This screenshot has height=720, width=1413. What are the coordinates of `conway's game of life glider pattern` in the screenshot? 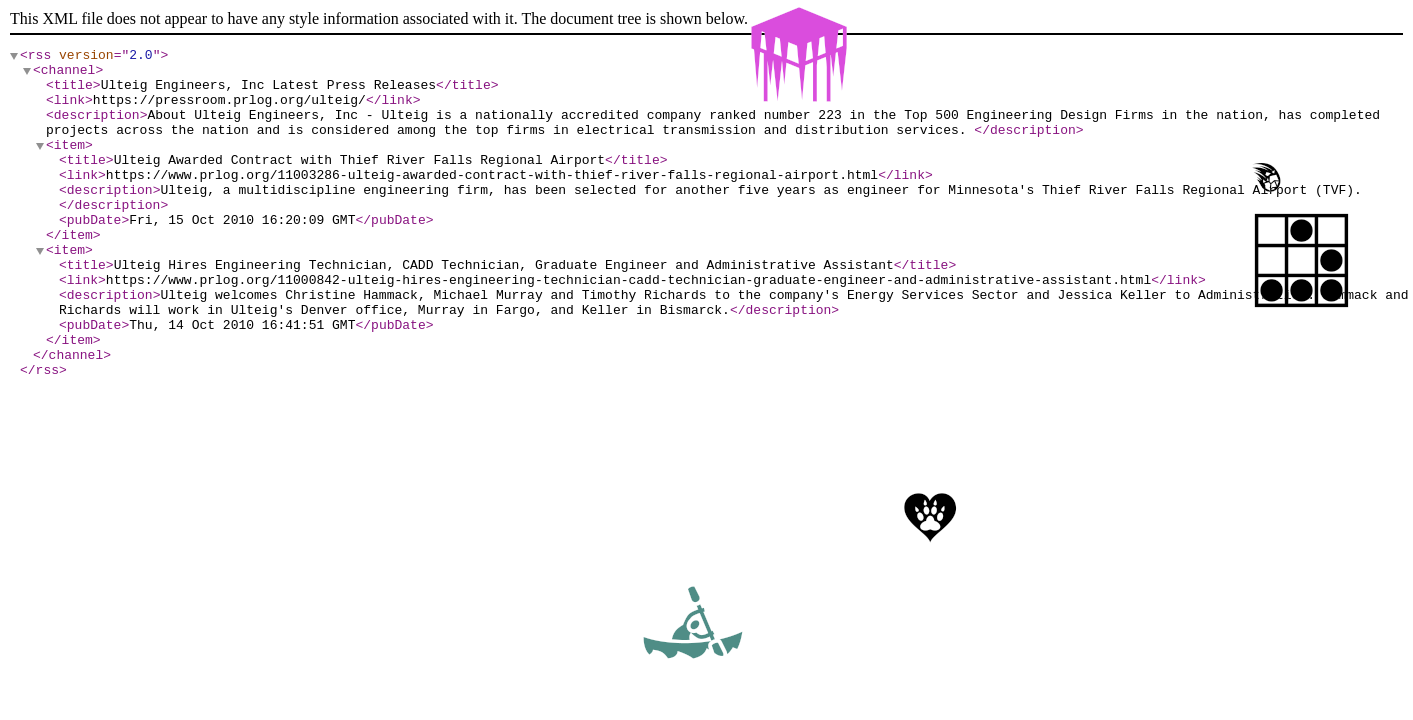 It's located at (1301, 260).